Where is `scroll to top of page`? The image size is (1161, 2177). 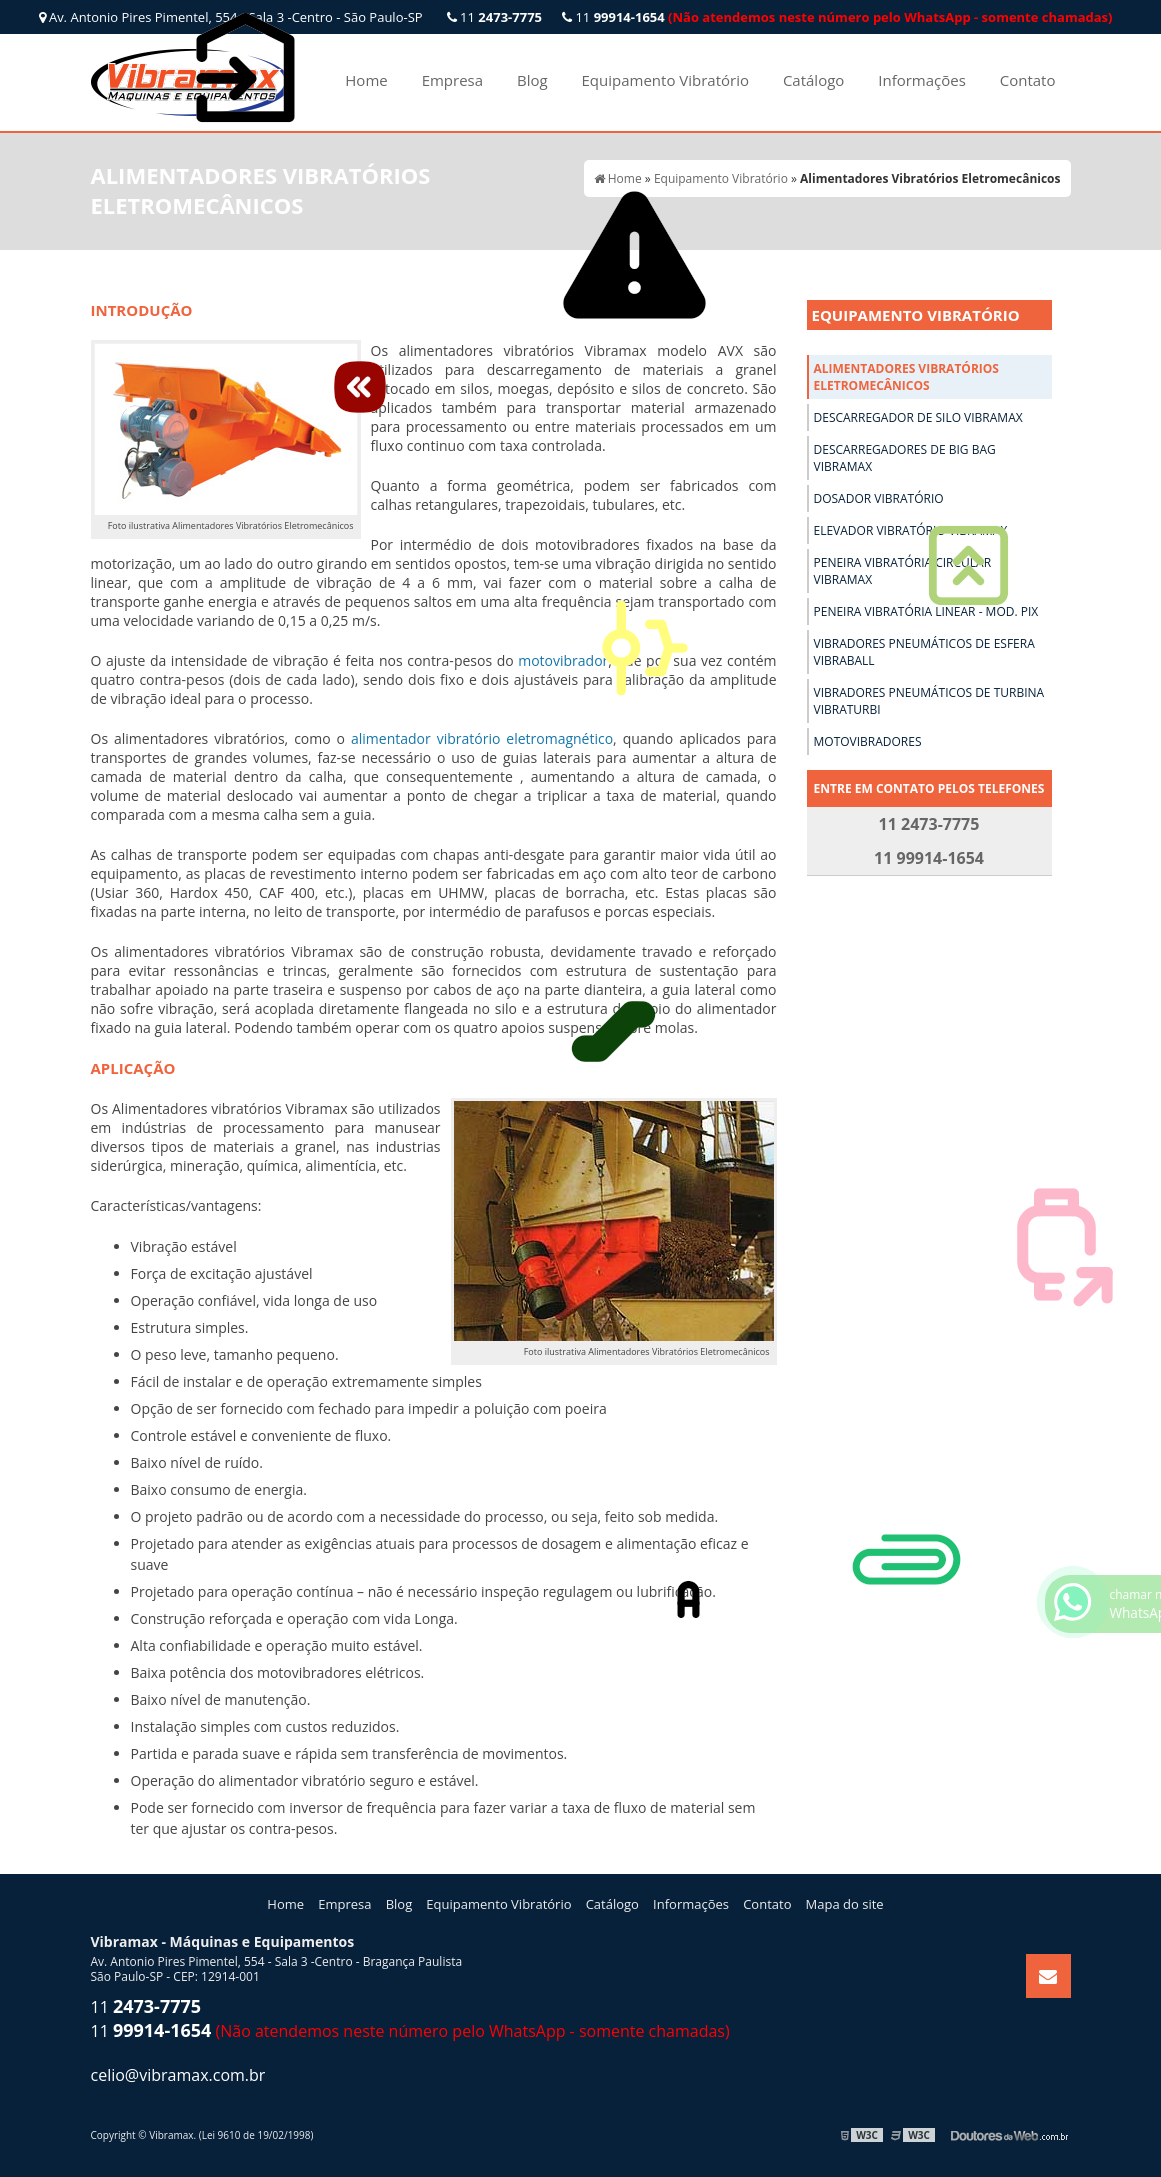
scroll to top of page is located at coordinates (968, 565).